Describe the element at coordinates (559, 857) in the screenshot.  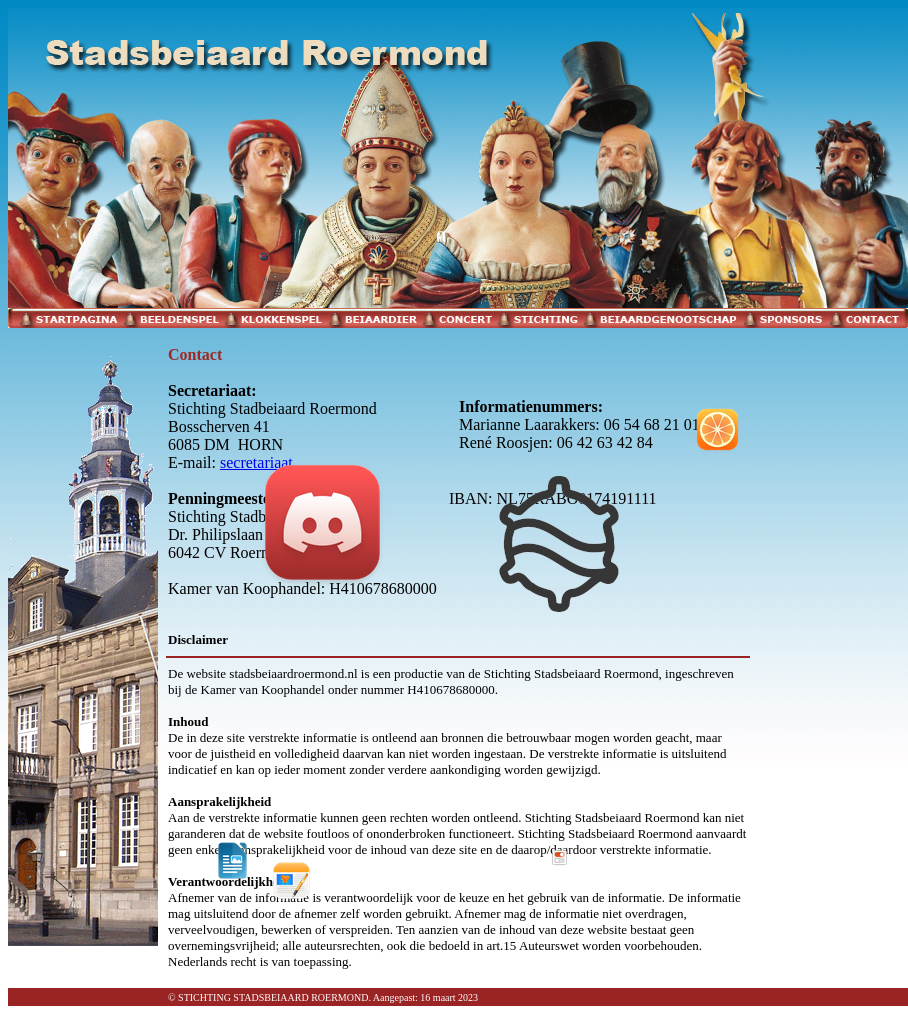
I see `open unity tweak tool settings` at that location.